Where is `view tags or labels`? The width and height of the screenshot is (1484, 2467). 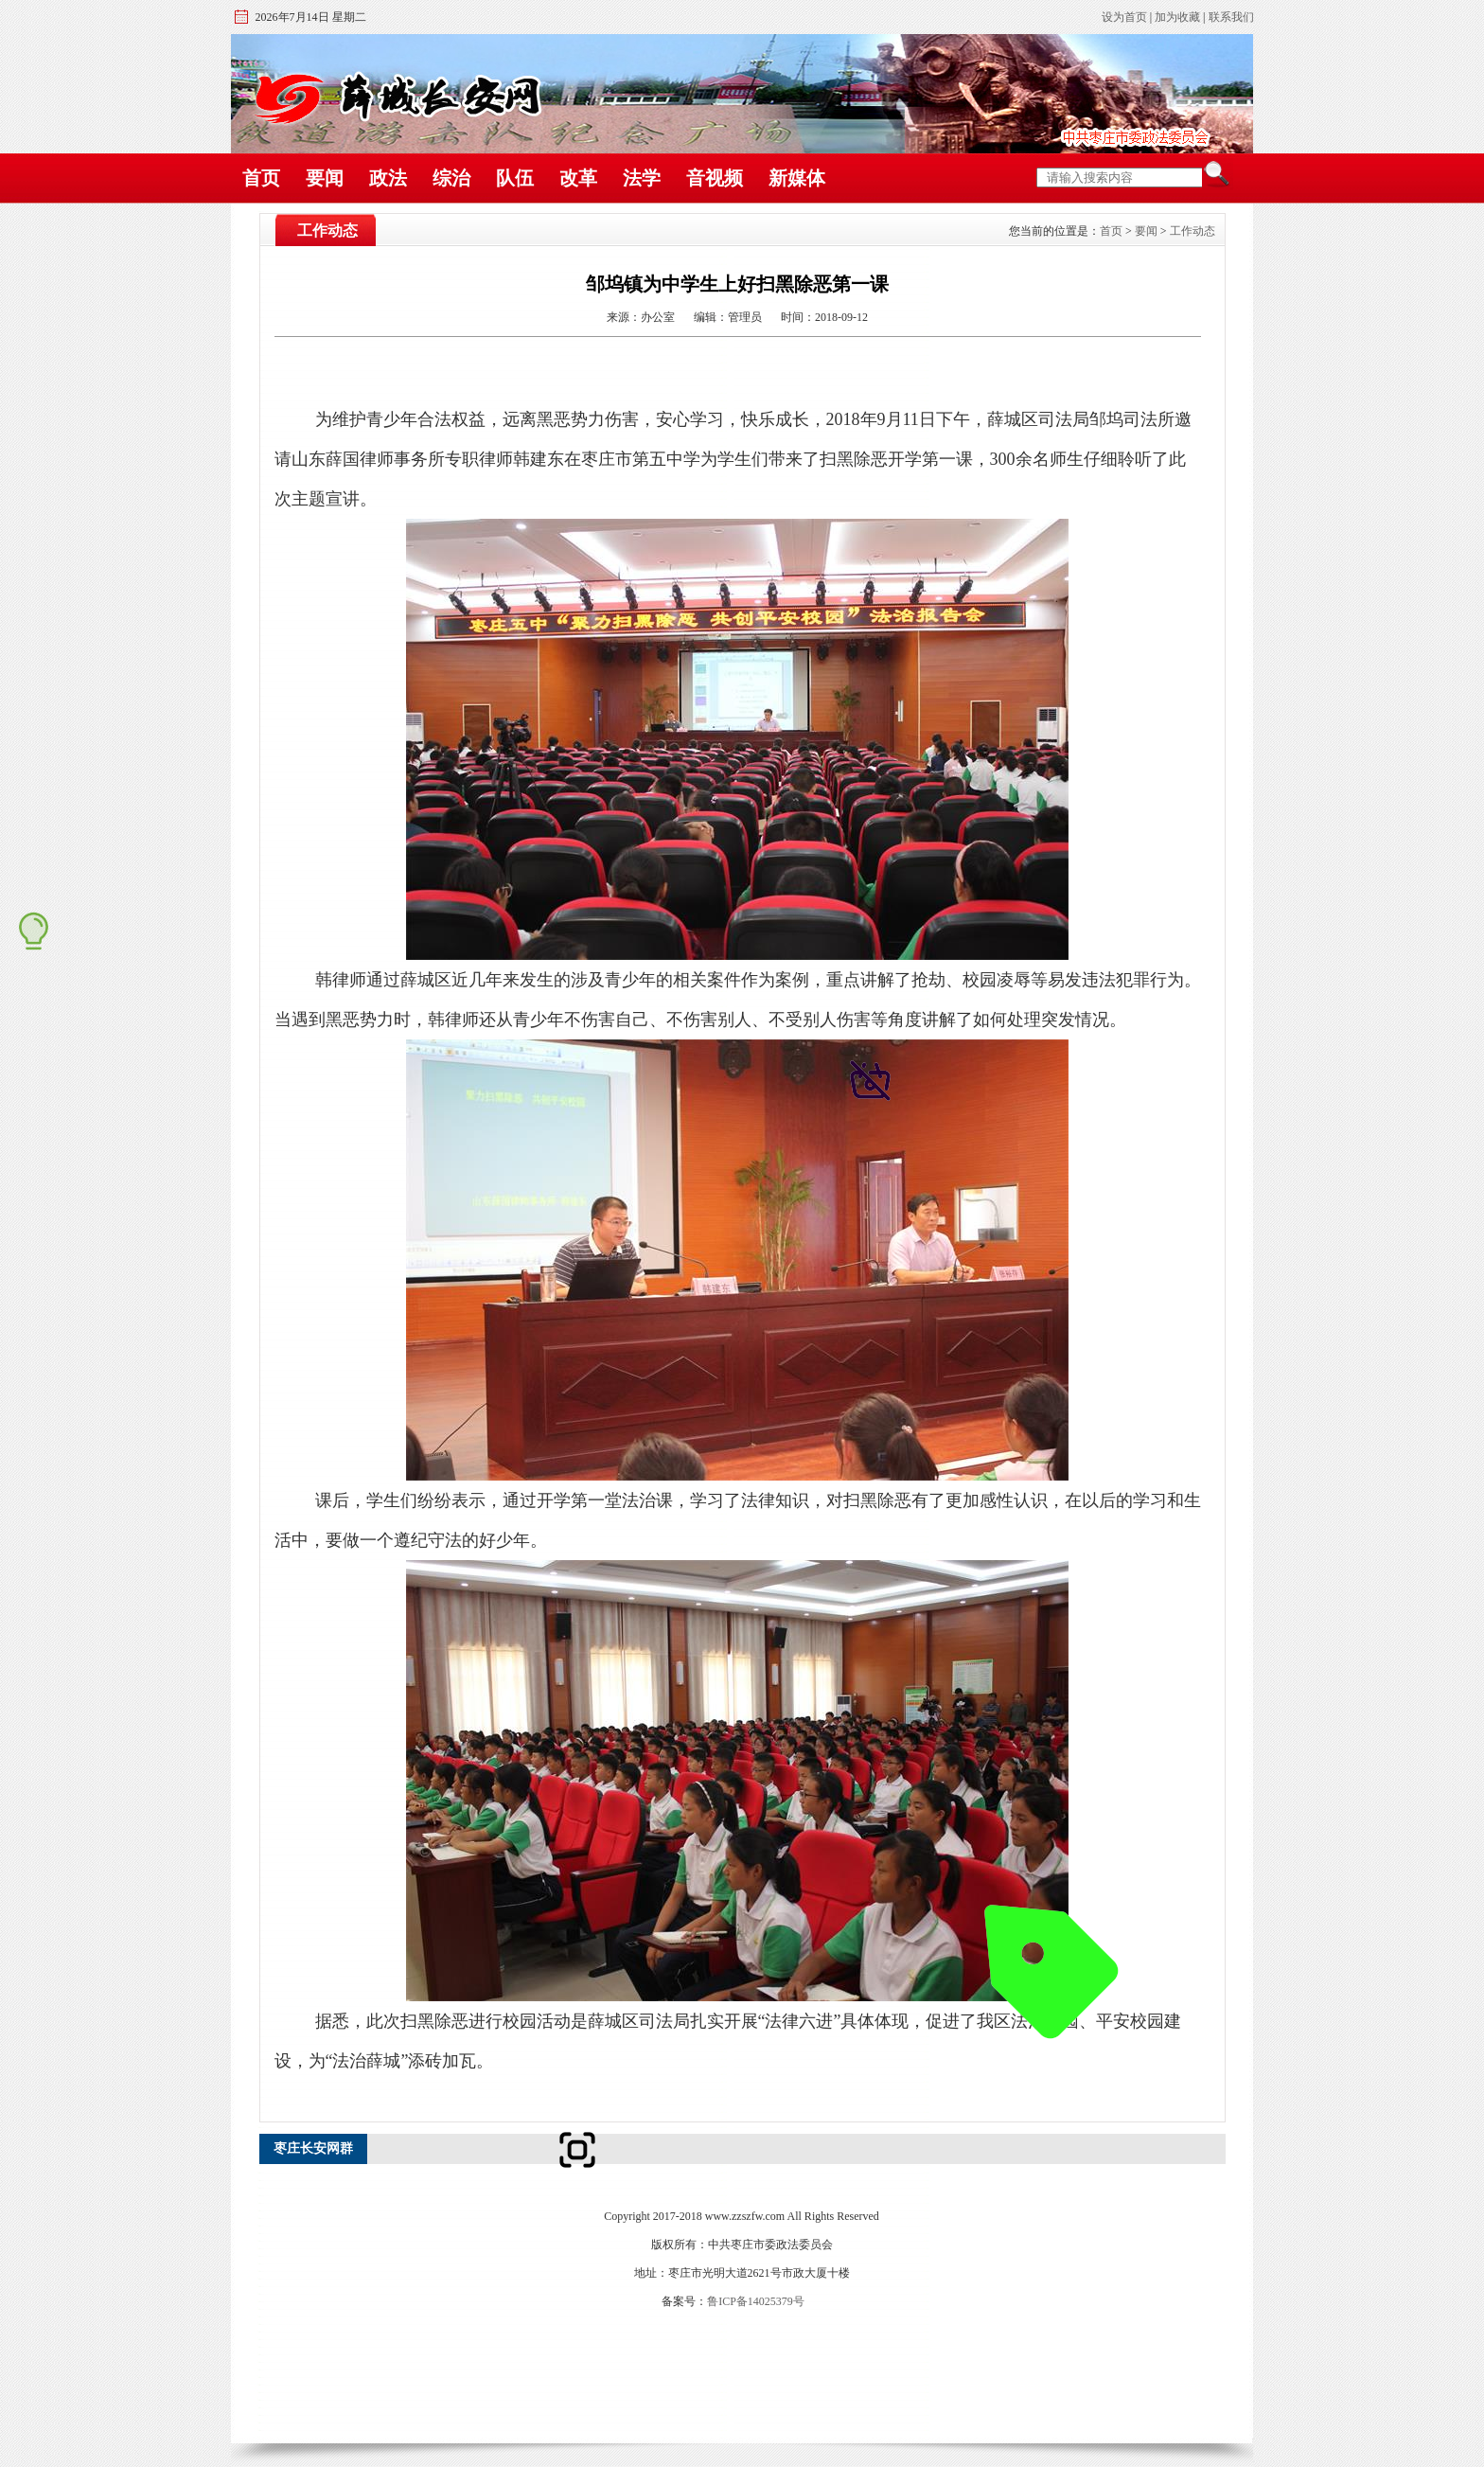
view tags or labels is located at coordinates (1044, 1964).